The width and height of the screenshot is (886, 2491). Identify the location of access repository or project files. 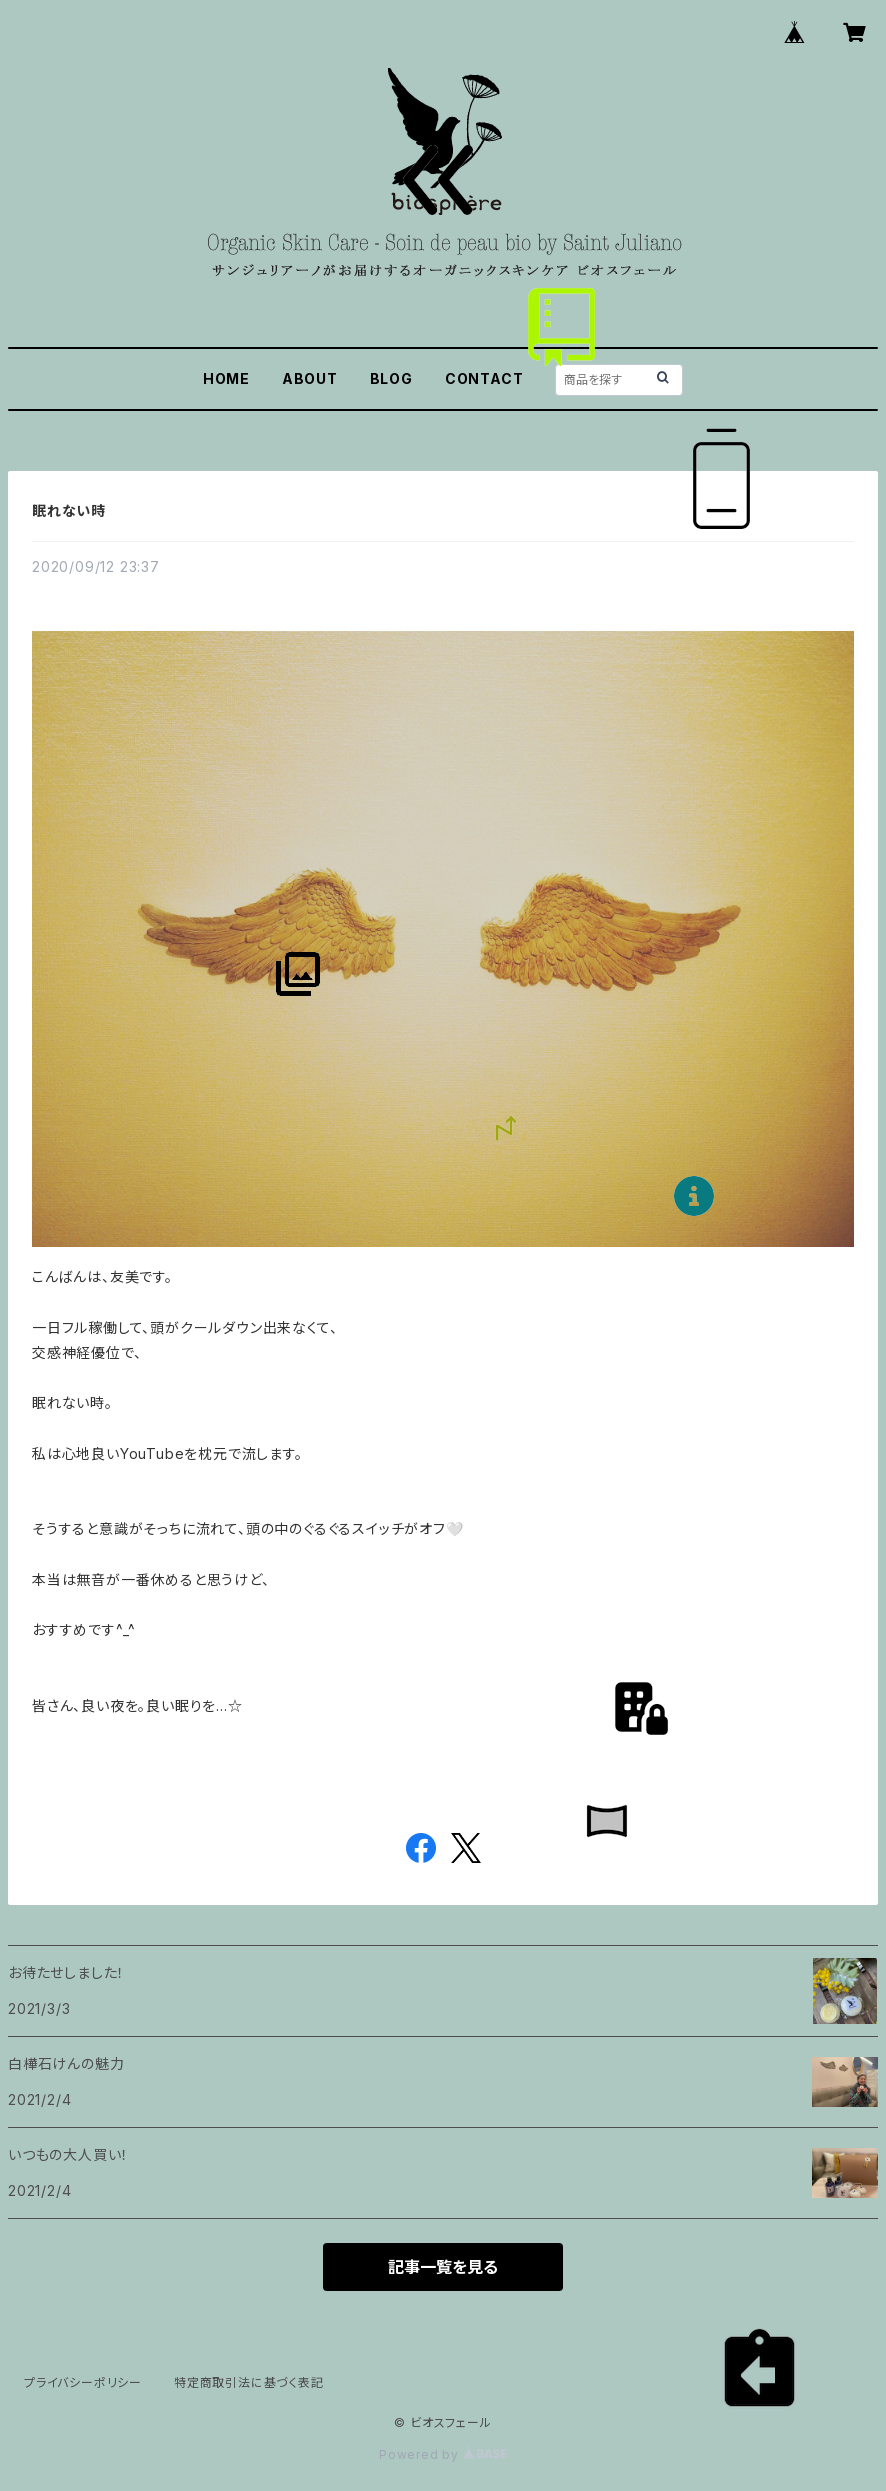
(561, 321).